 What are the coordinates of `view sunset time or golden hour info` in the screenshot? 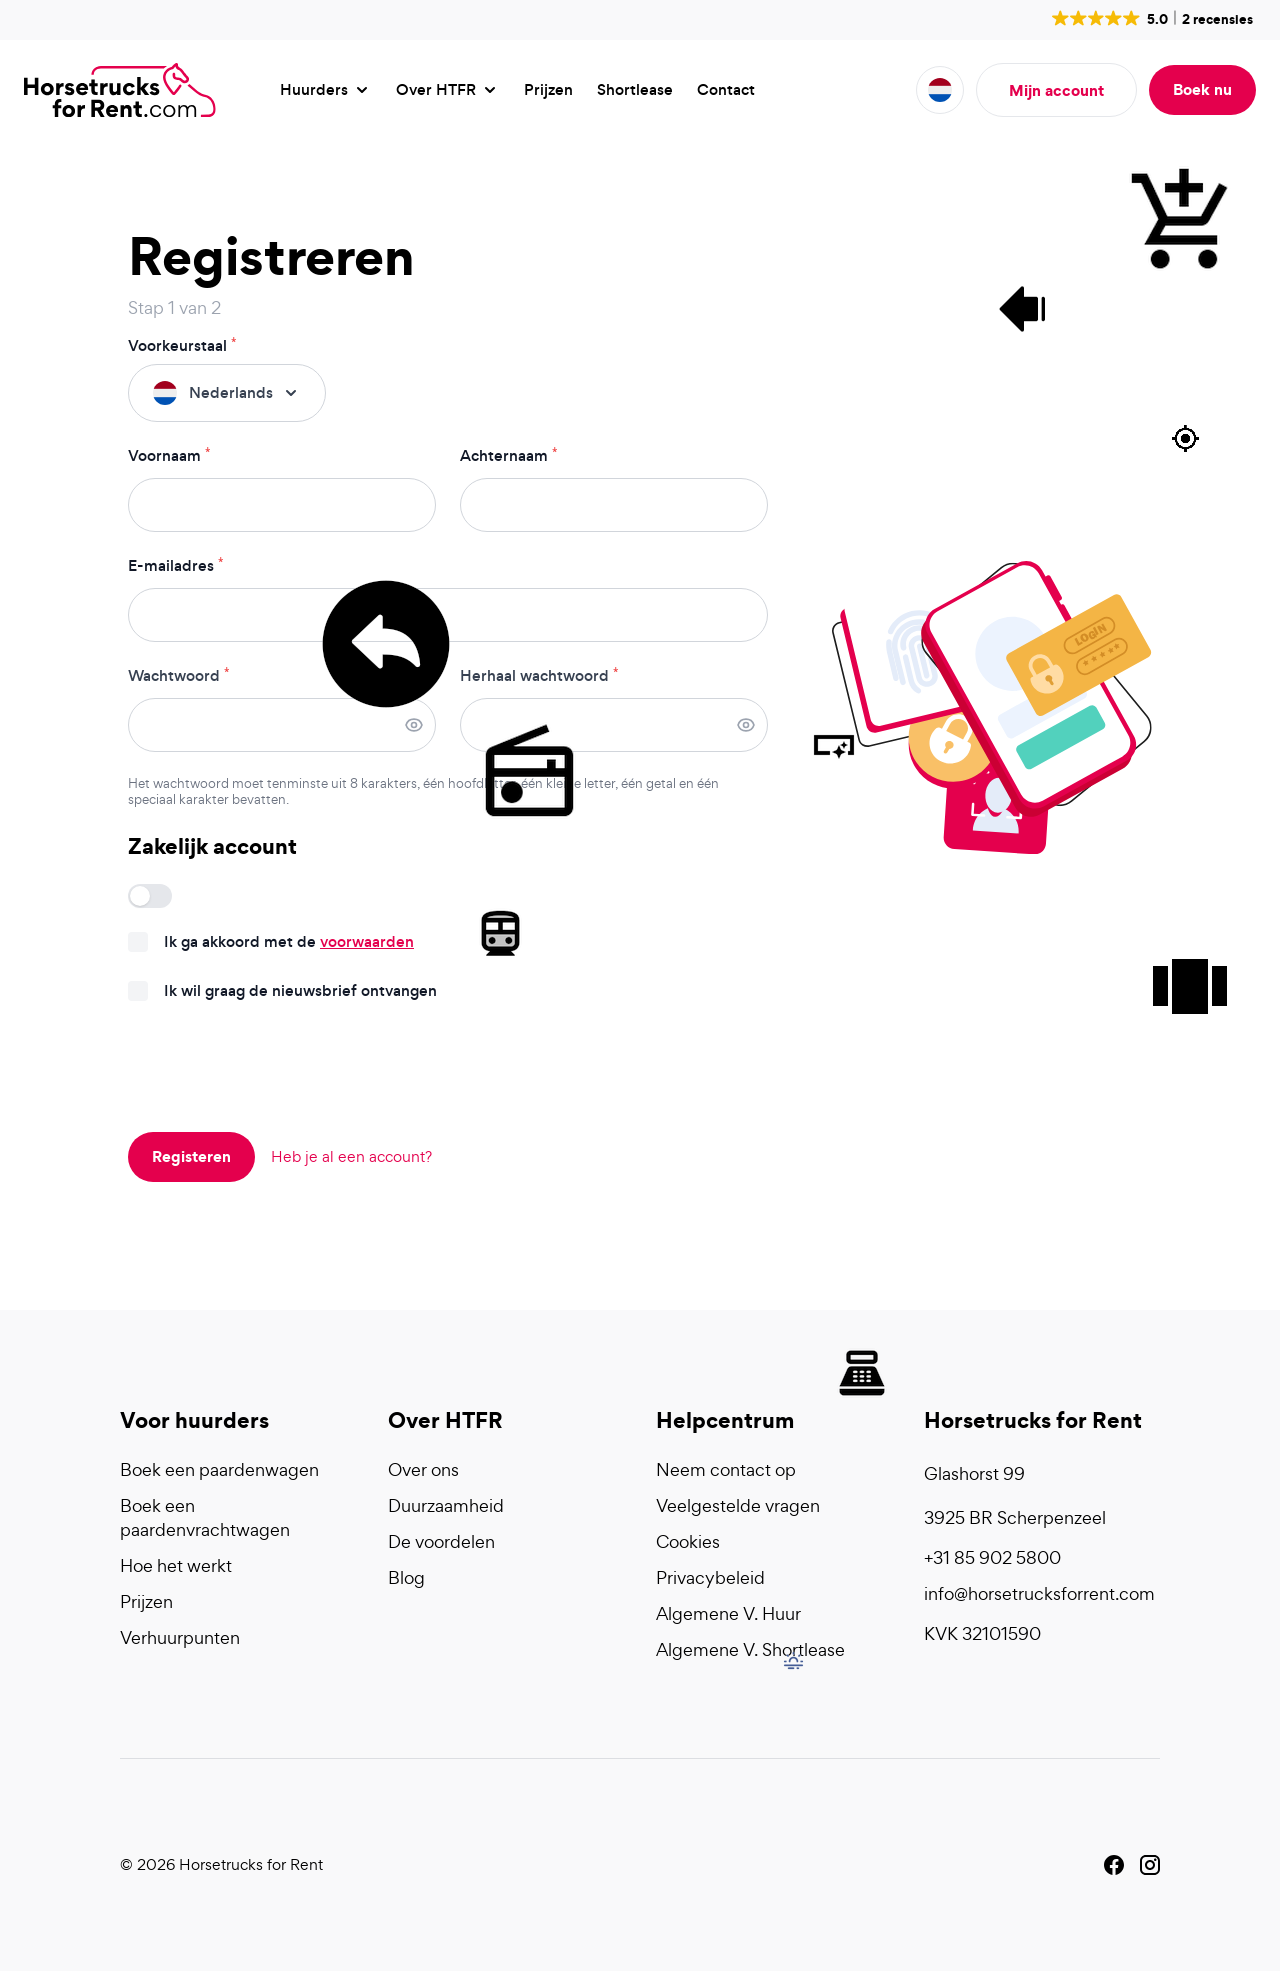 It's located at (793, 1660).